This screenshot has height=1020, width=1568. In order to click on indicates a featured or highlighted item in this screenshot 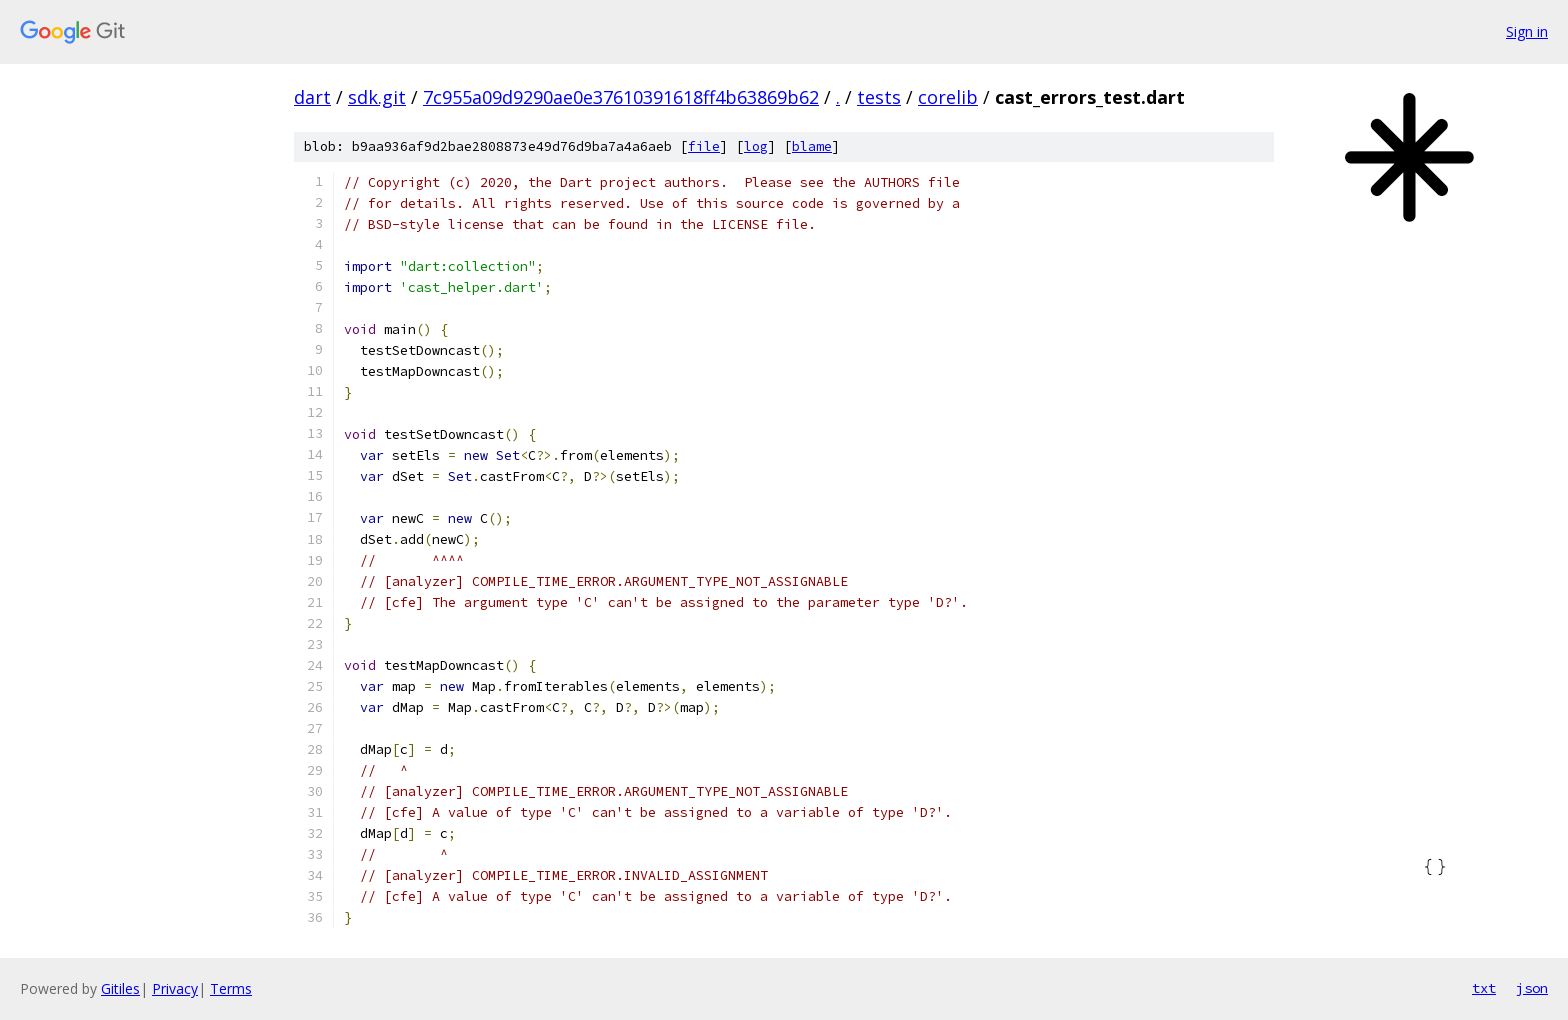, I will do `click(1411, 159)`.